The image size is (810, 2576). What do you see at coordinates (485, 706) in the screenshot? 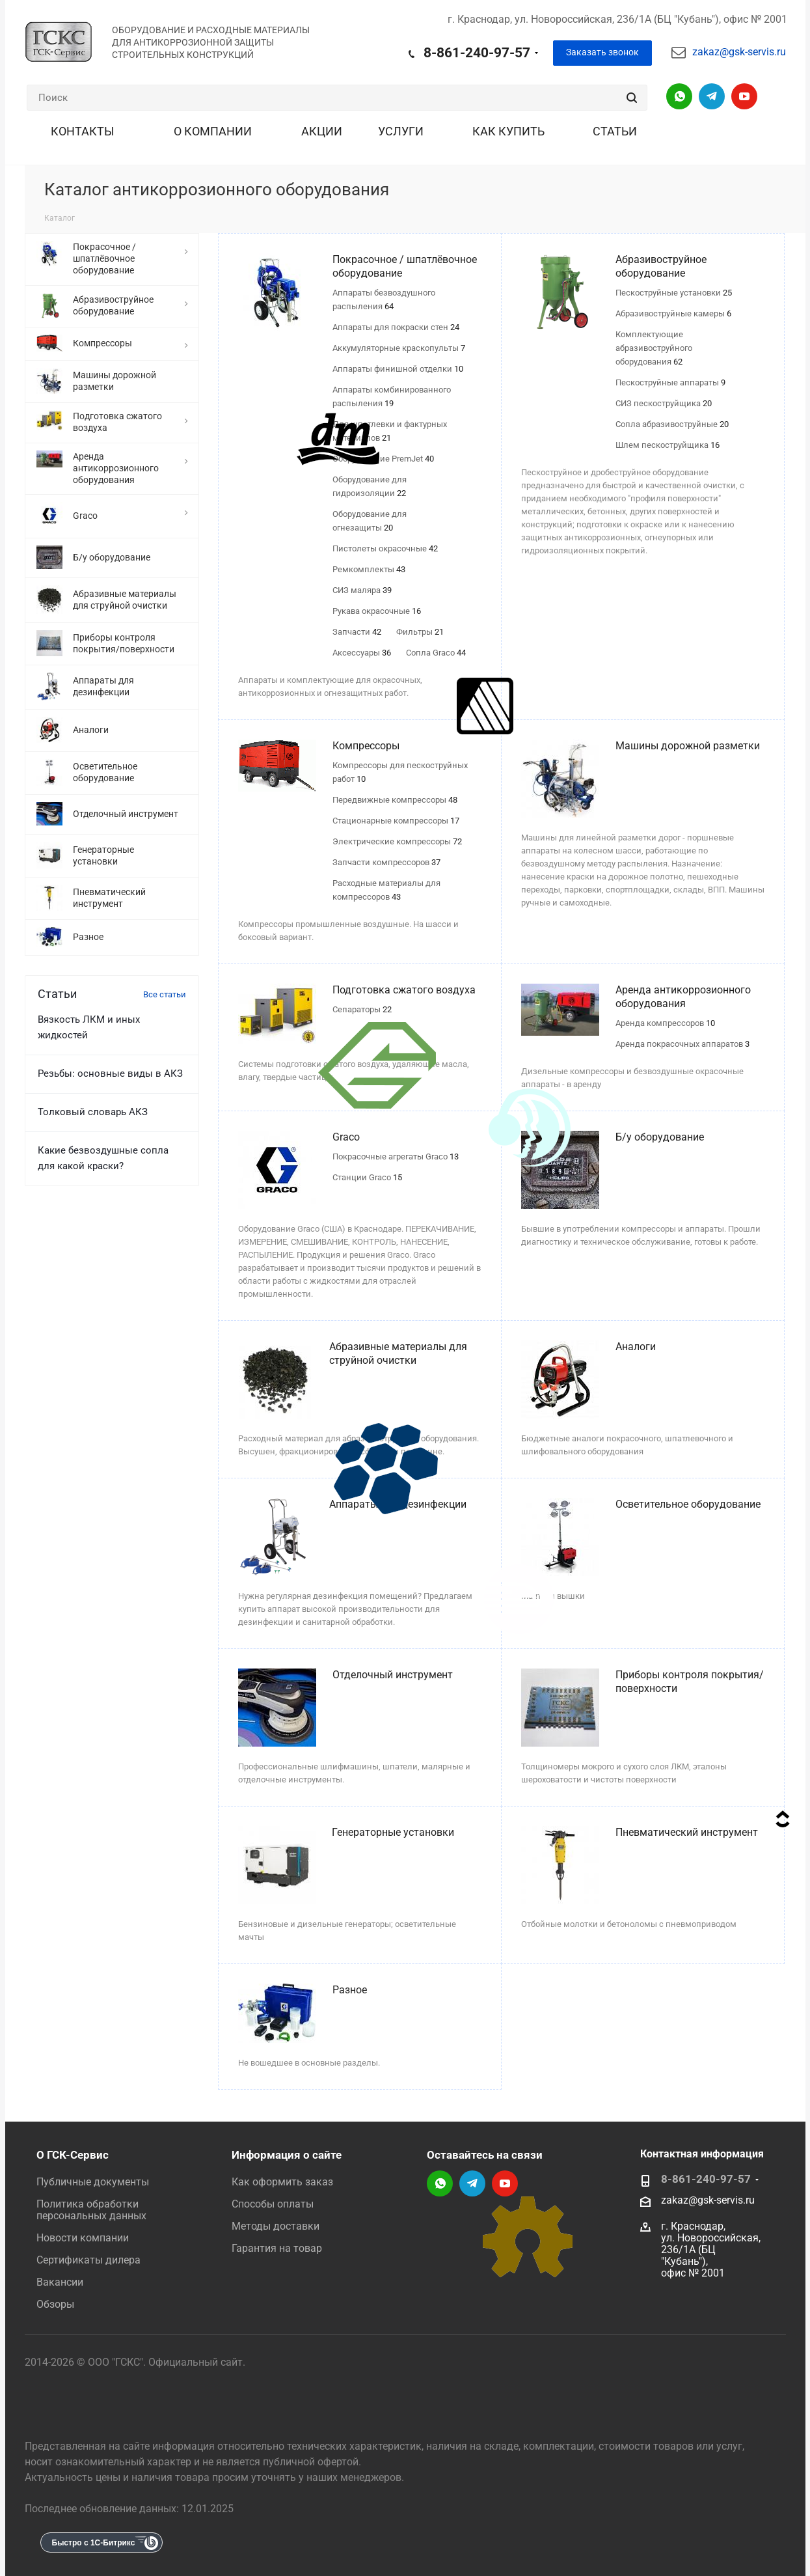
I see `open Affinity Publisher application` at bounding box center [485, 706].